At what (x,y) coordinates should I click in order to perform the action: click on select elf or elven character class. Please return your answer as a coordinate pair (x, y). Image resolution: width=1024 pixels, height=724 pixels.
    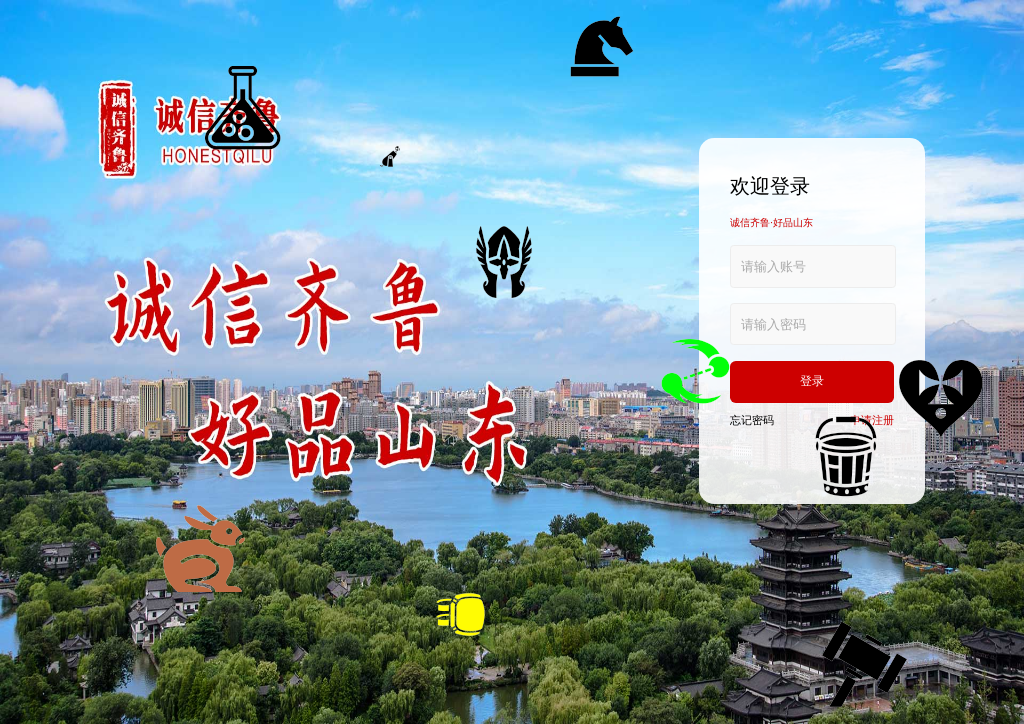
    Looking at the image, I should click on (504, 262).